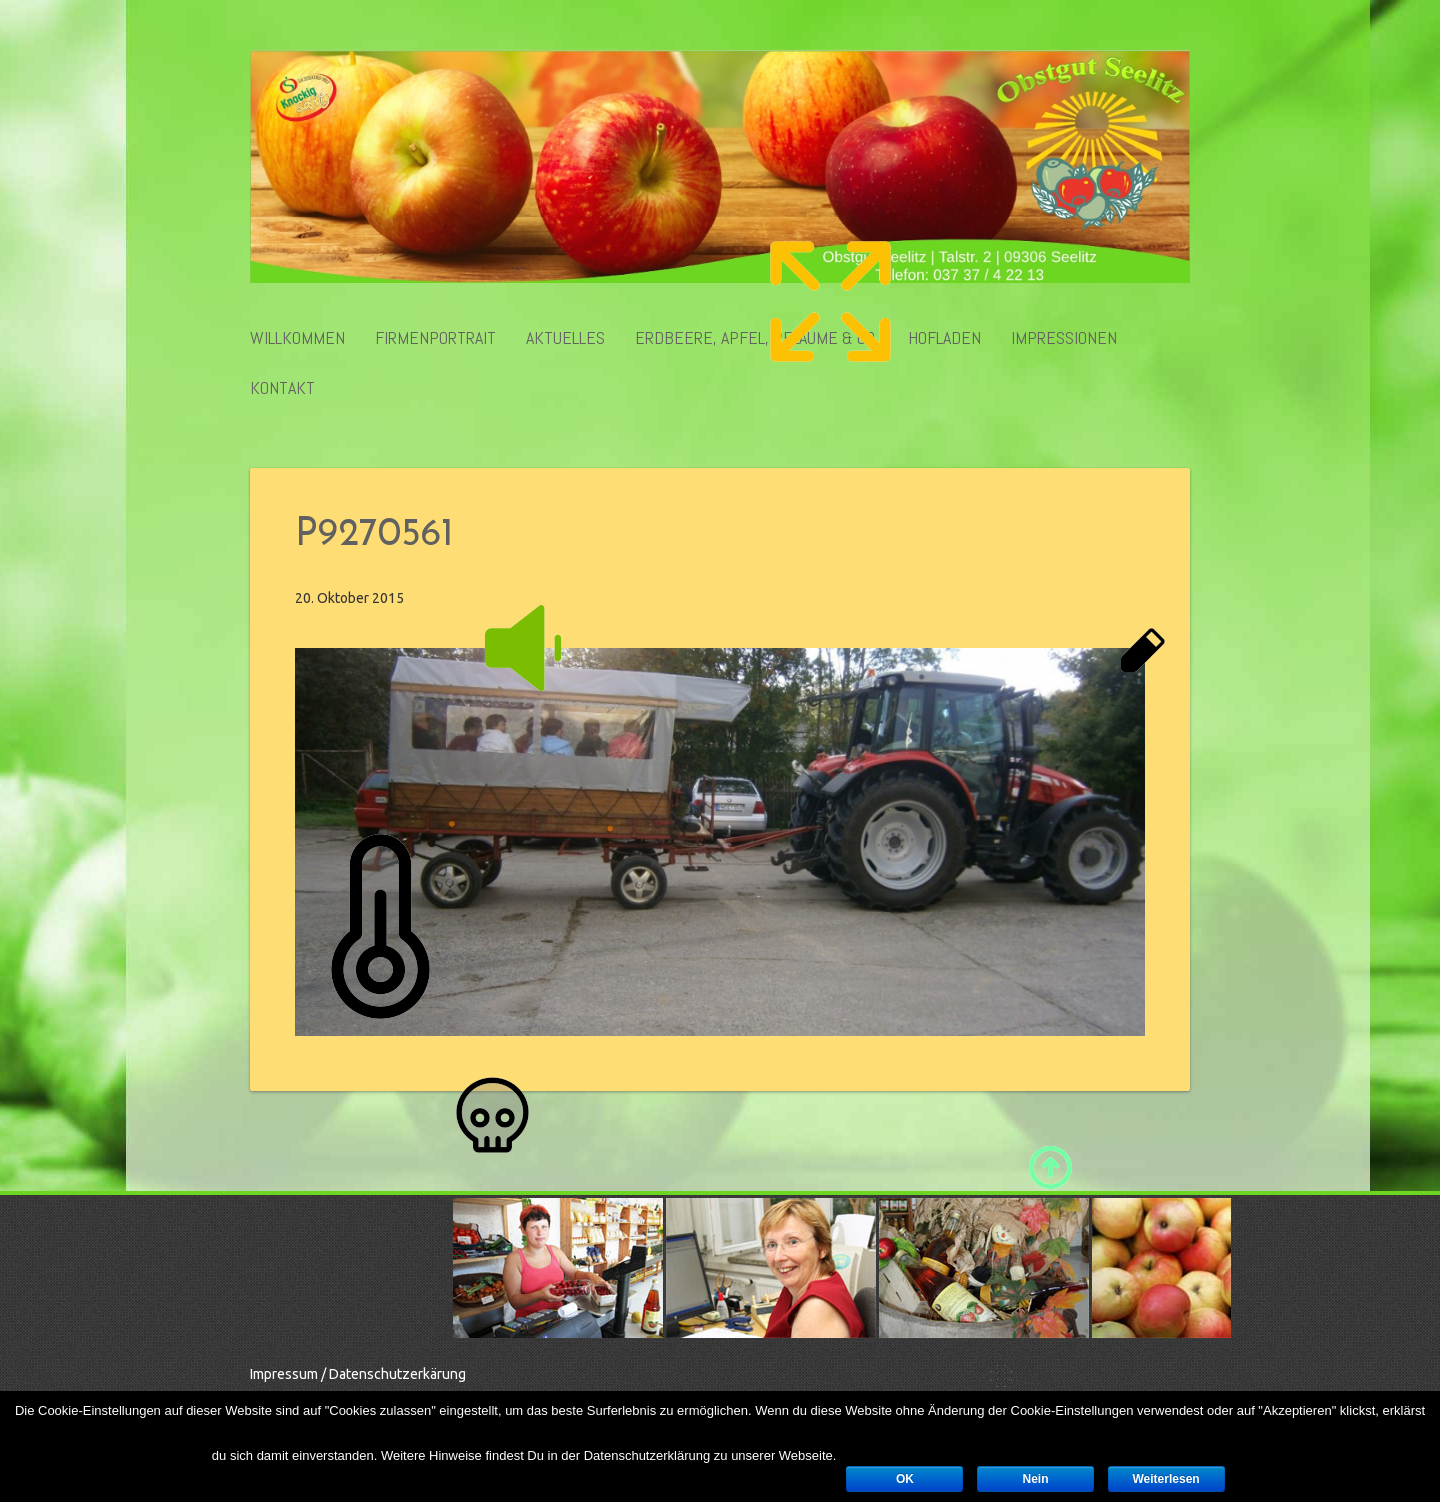 The height and width of the screenshot is (1502, 1440). Describe the element at coordinates (528, 648) in the screenshot. I see `adjust volume to low level` at that location.